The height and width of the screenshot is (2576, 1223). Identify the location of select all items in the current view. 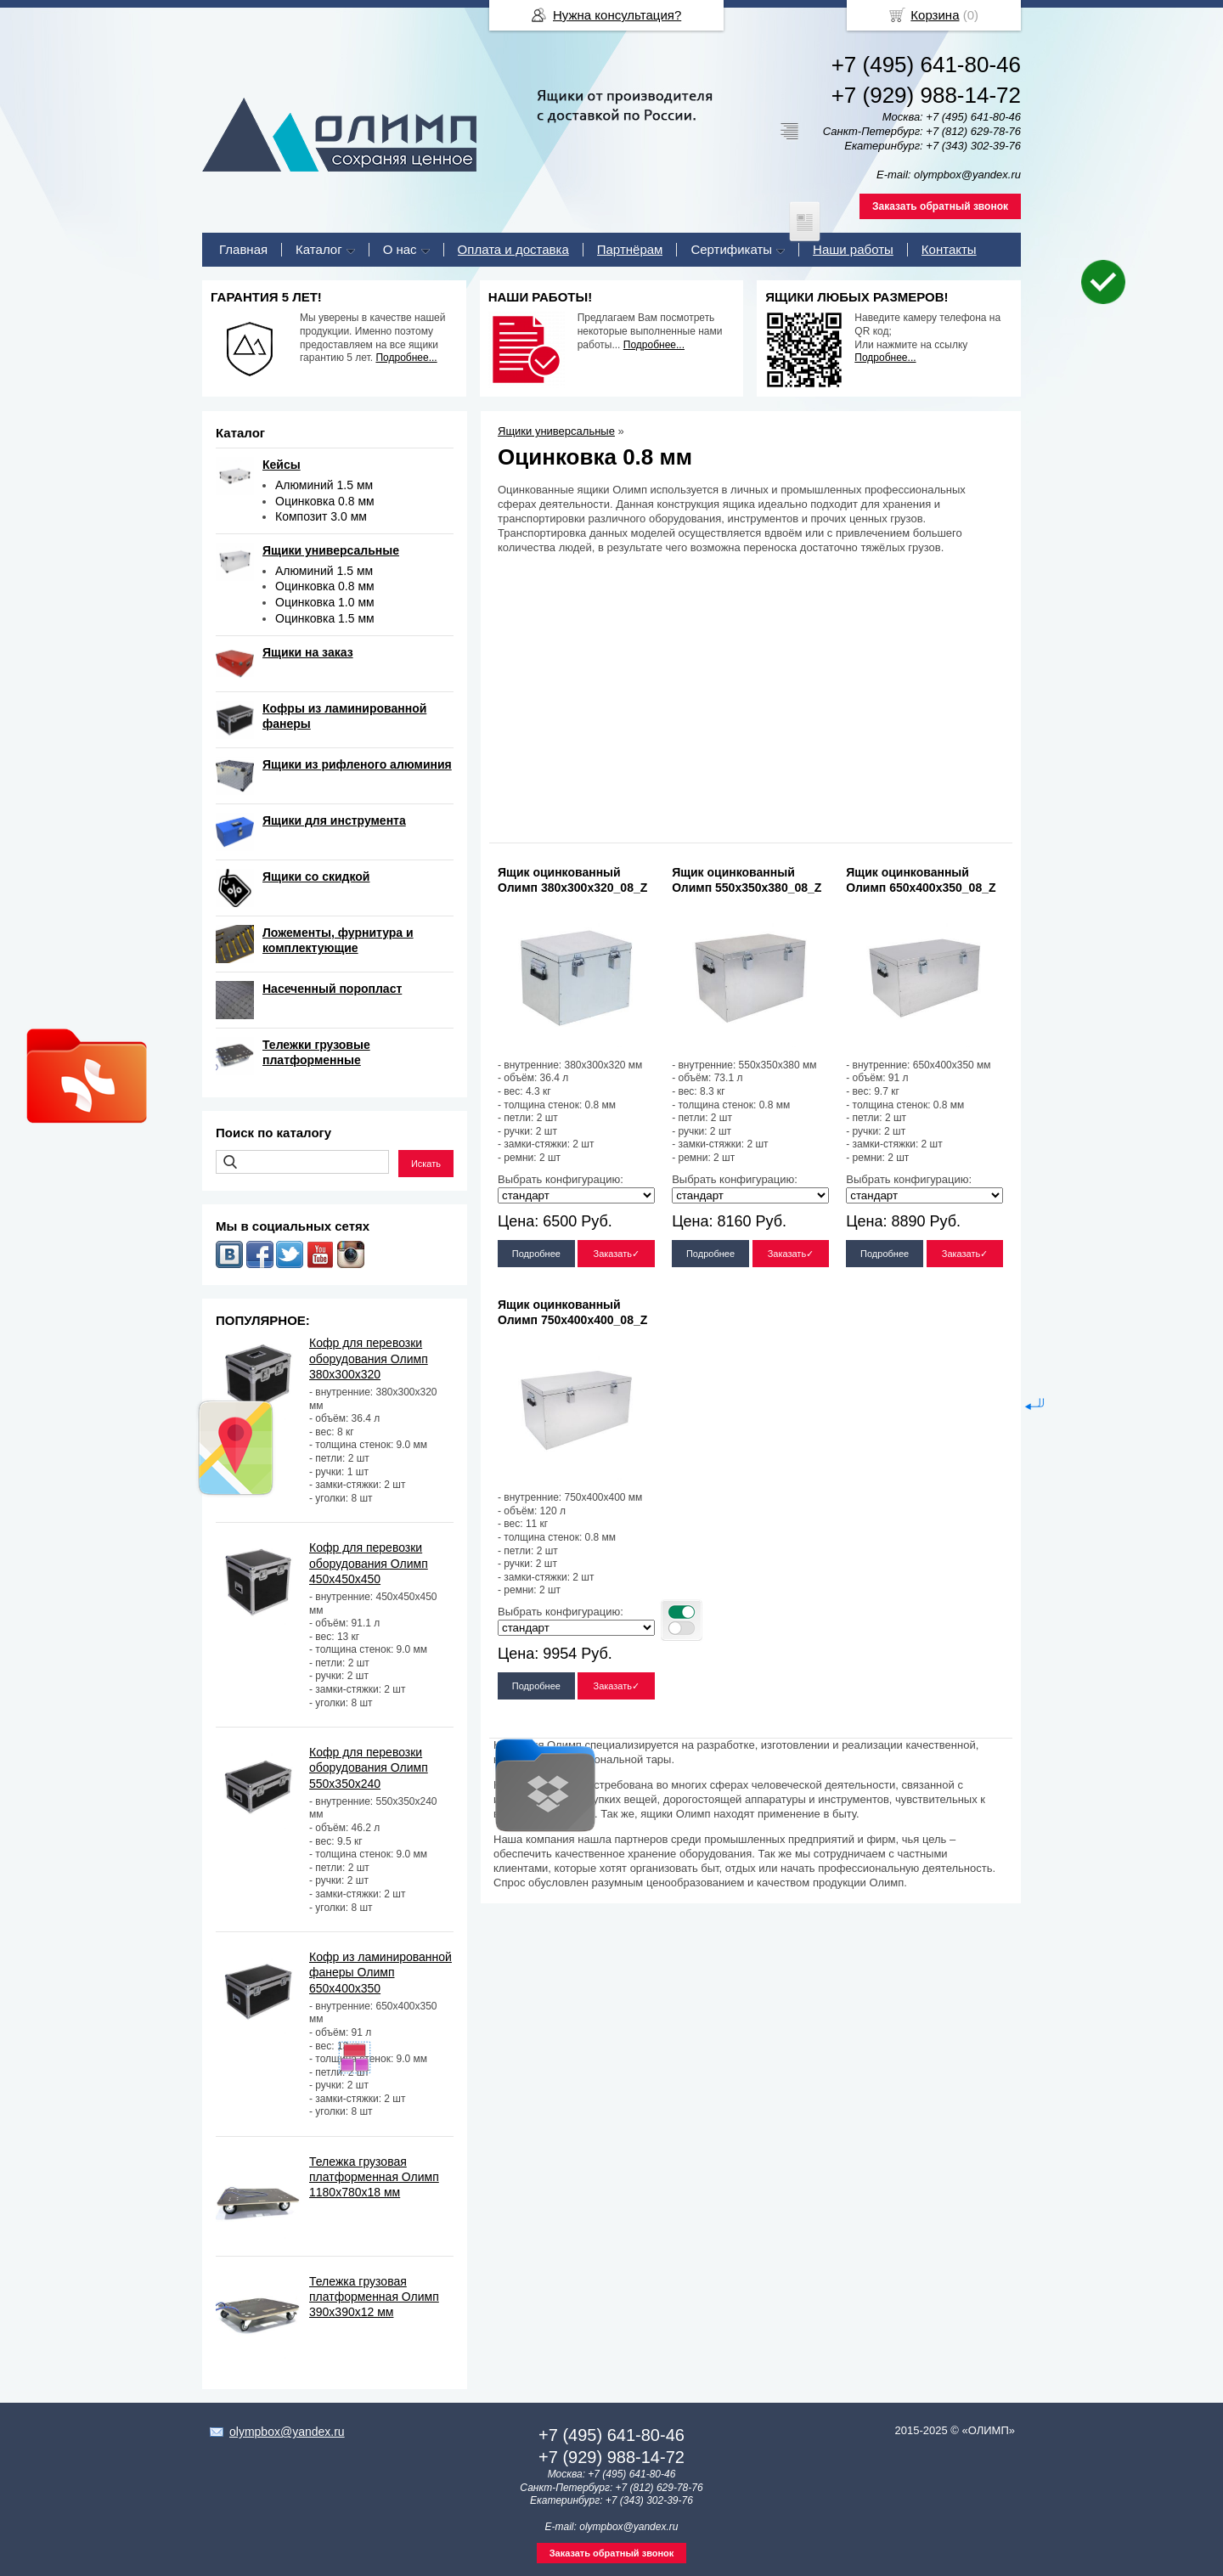
(354, 2057).